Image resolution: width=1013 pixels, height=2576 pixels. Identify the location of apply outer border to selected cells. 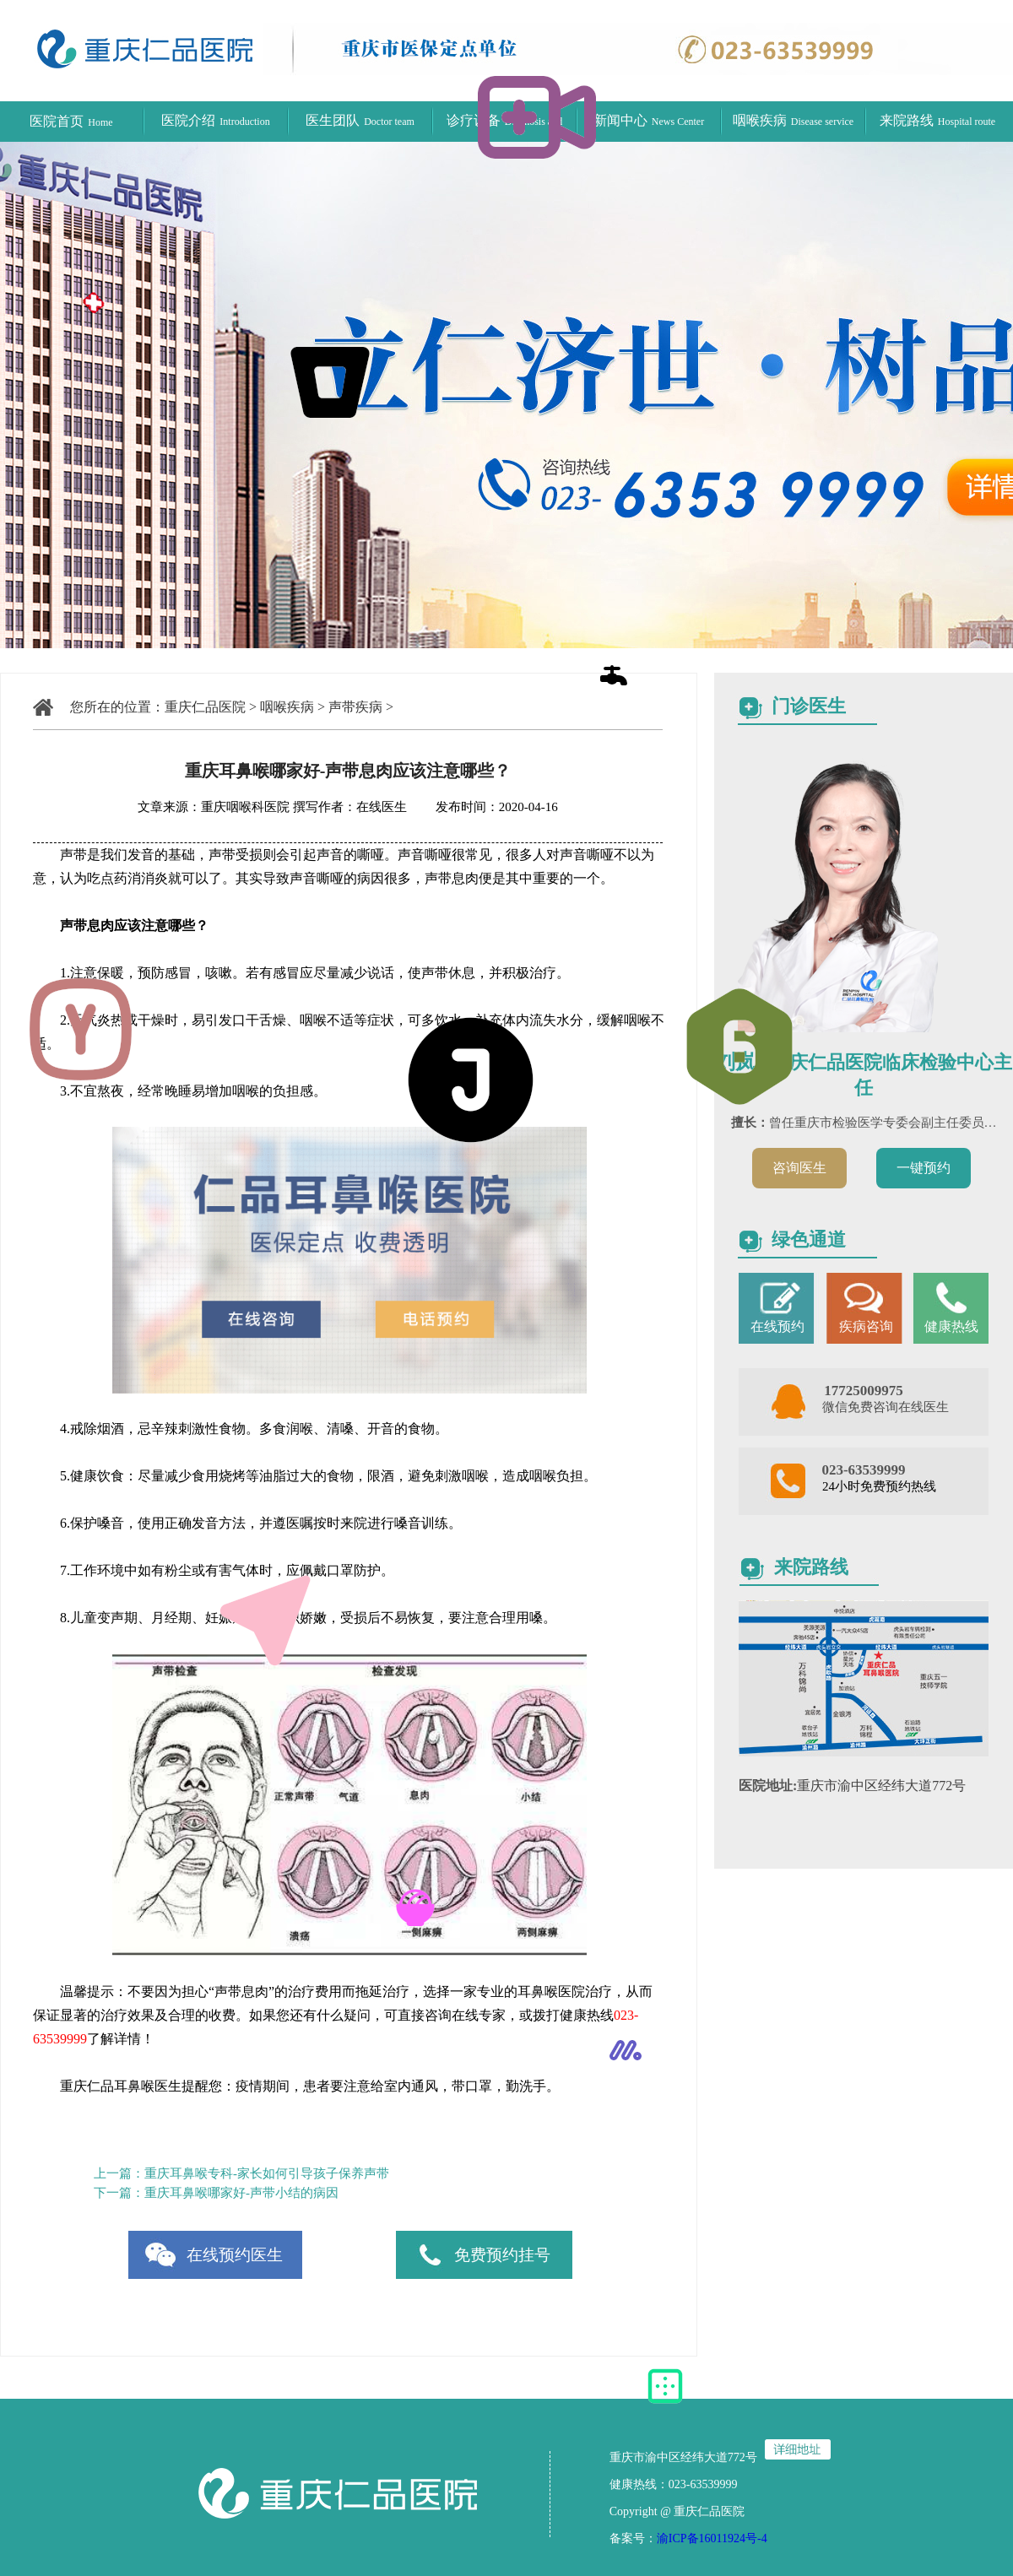
(665, 2386).